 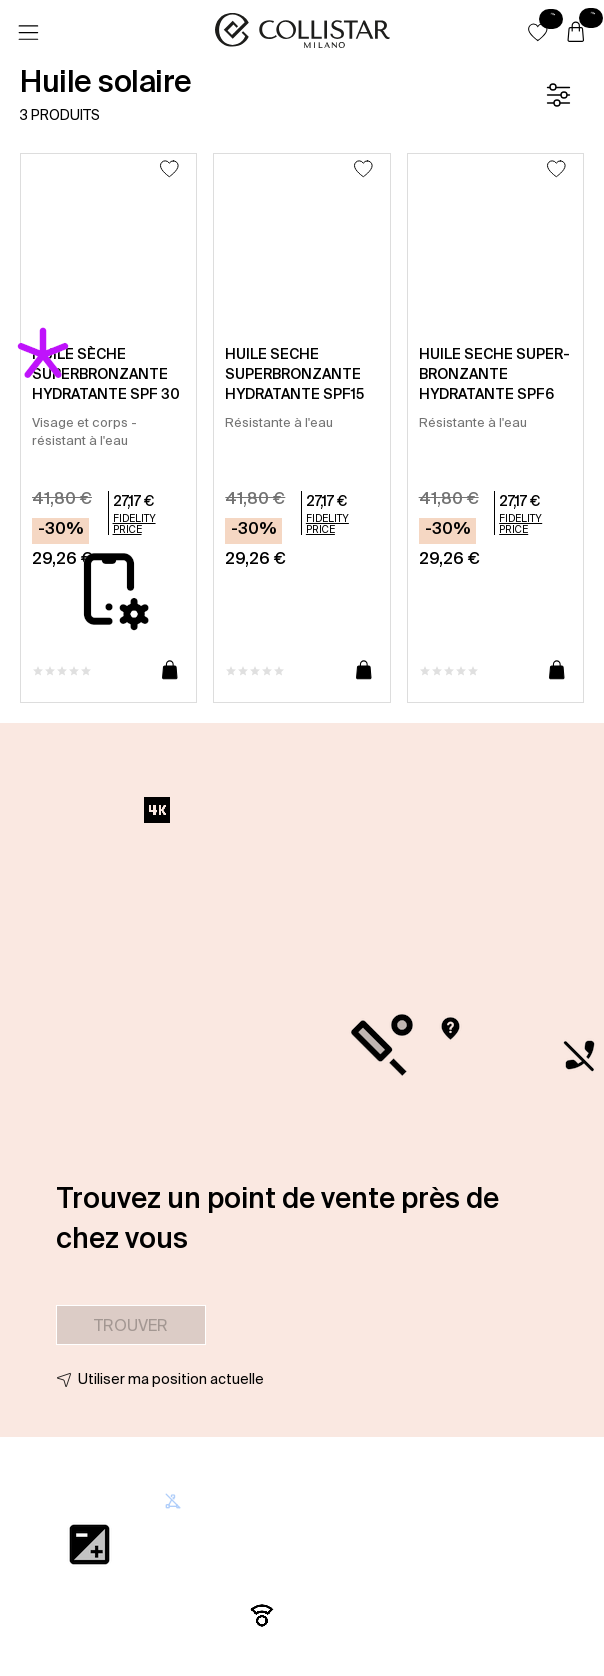 What do you see at coordinates (580, 1055) in the screenshot?
I see `indicates phone calls are disabled or unavailable` at bounding box center [580, 1055].